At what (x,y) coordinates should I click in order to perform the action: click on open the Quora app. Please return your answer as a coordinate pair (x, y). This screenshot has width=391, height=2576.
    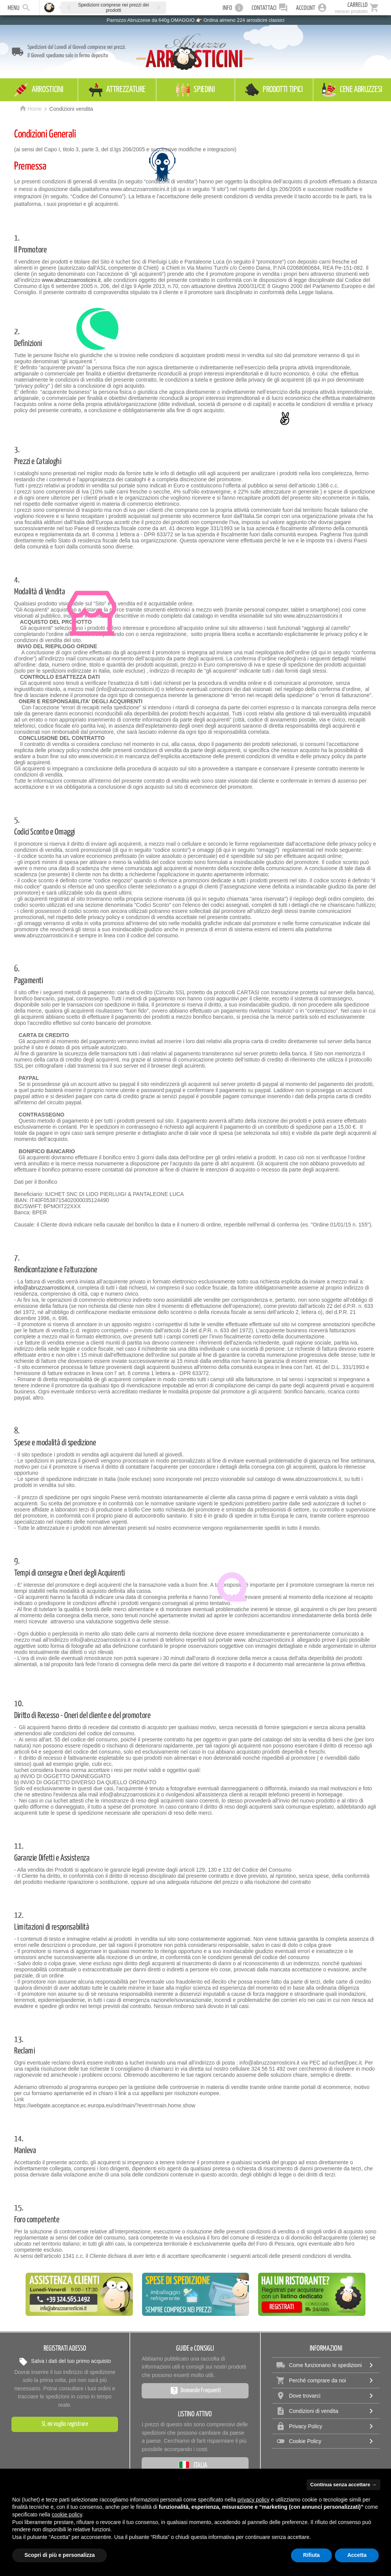
    Looking at the image, I should click on (232, 1587).